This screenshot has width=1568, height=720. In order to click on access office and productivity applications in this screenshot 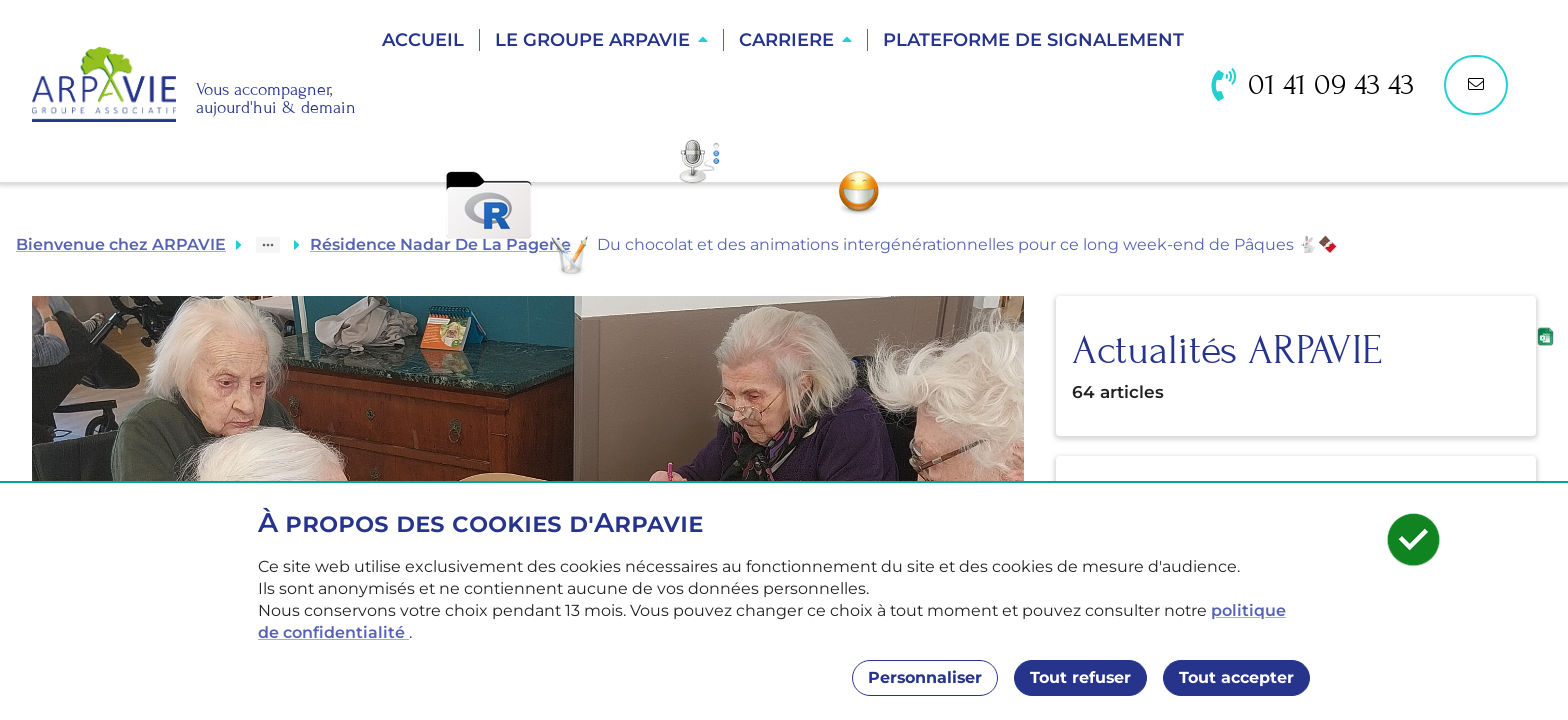, I will do `click(570, 254)`.